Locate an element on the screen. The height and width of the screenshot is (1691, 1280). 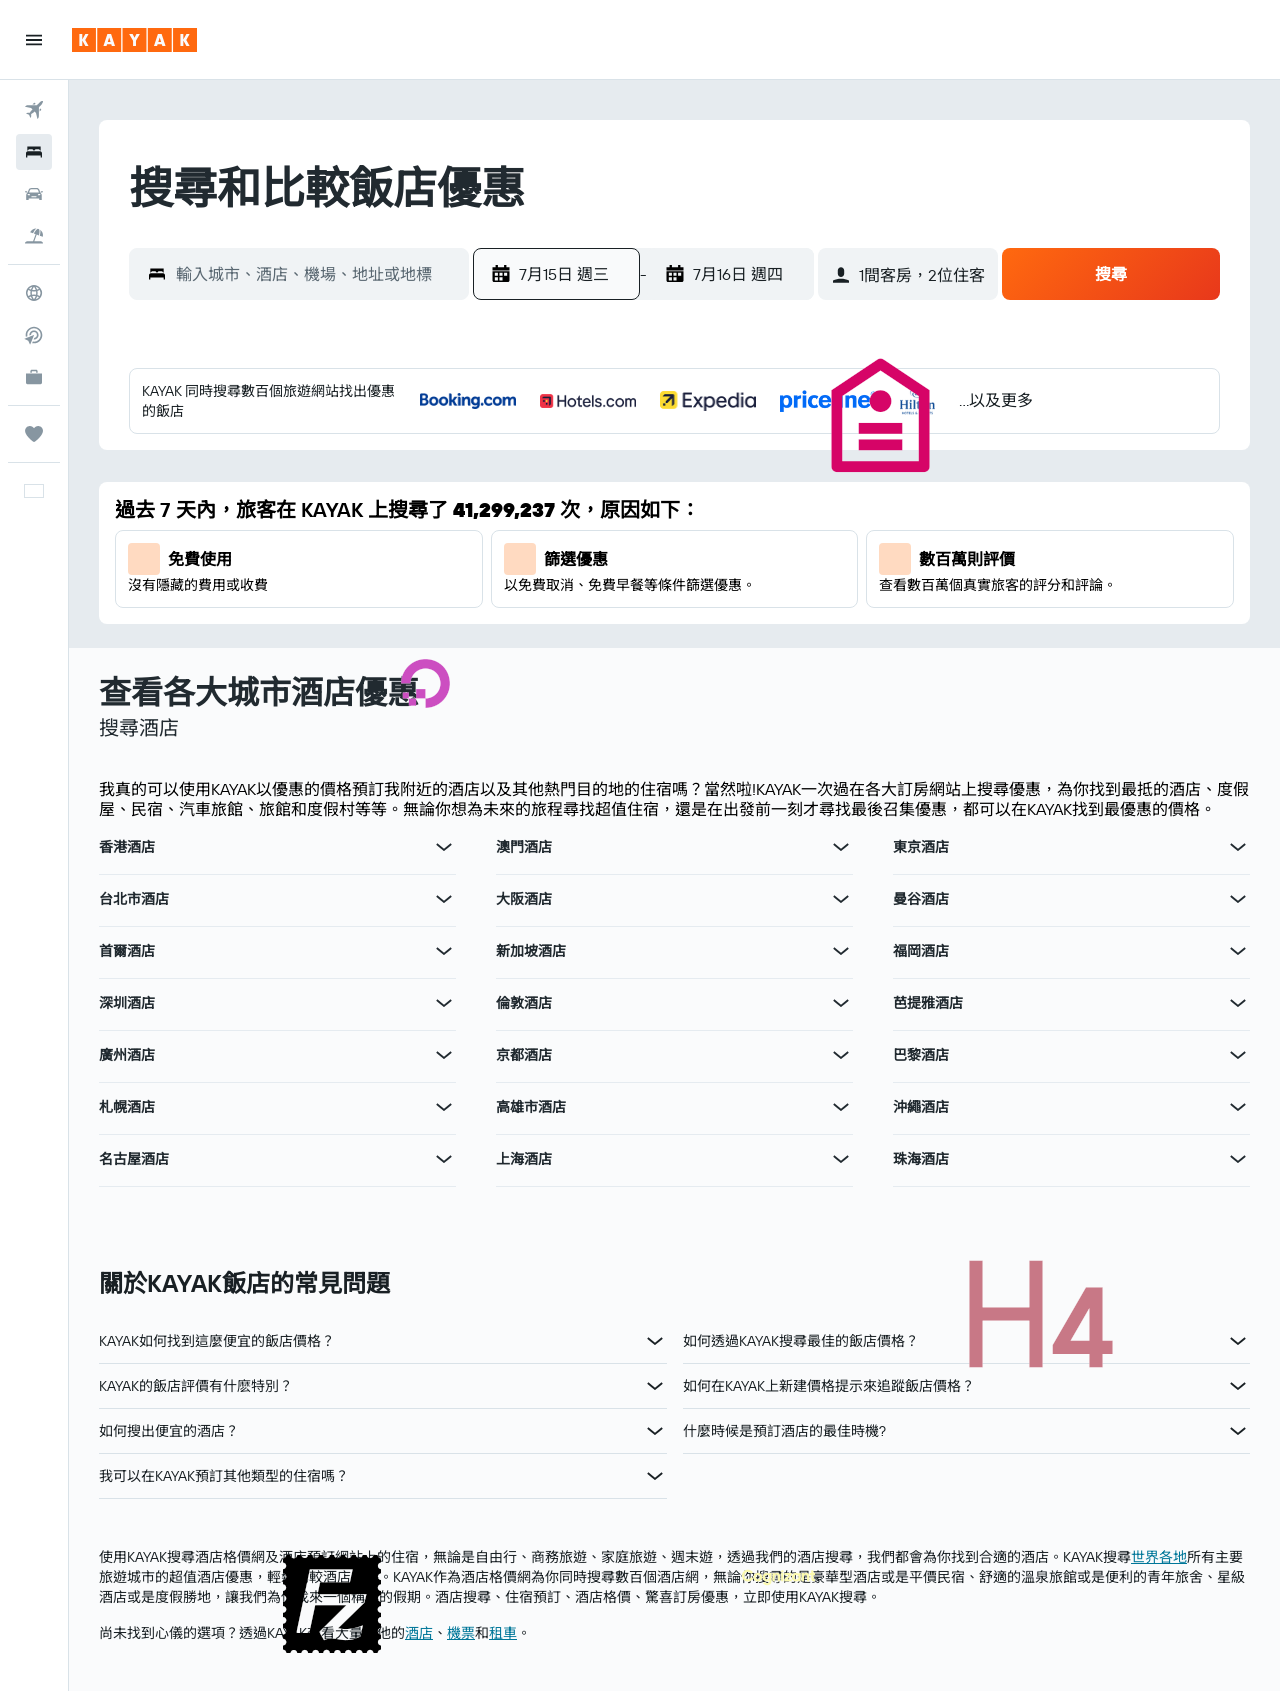
open FileZilla FTP client is located at coordinates (332, 1604).